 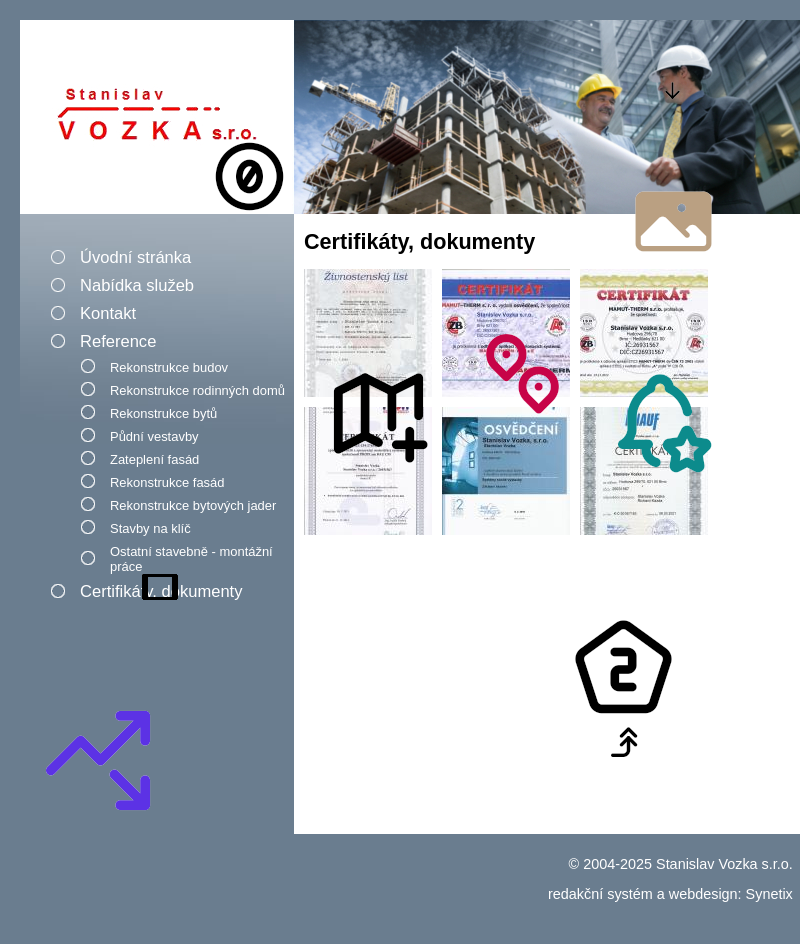 What do you see at coordinates (160, 587) in the screenshot?
I see `switch to tablet view or layout` at bounding box center [160, 587].